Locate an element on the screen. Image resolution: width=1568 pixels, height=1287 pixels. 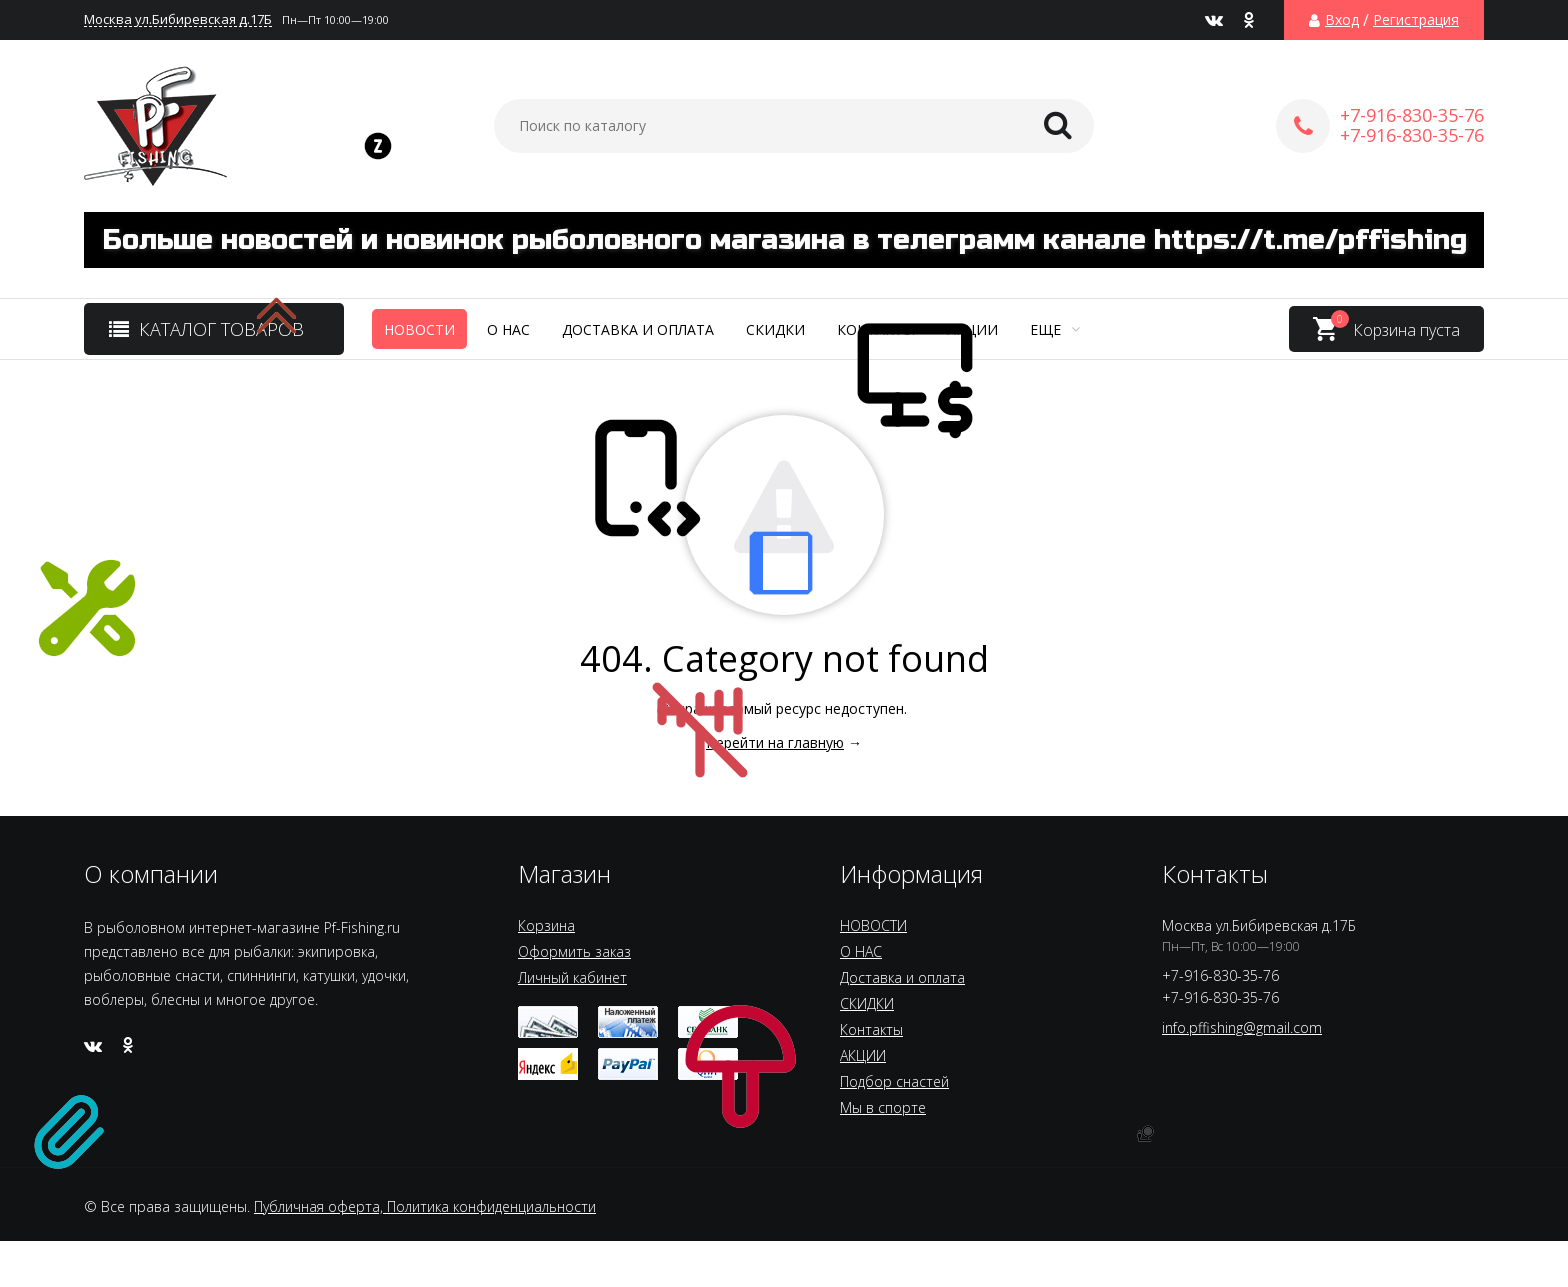
access mobile development tools is located at coordinates (636, 478).